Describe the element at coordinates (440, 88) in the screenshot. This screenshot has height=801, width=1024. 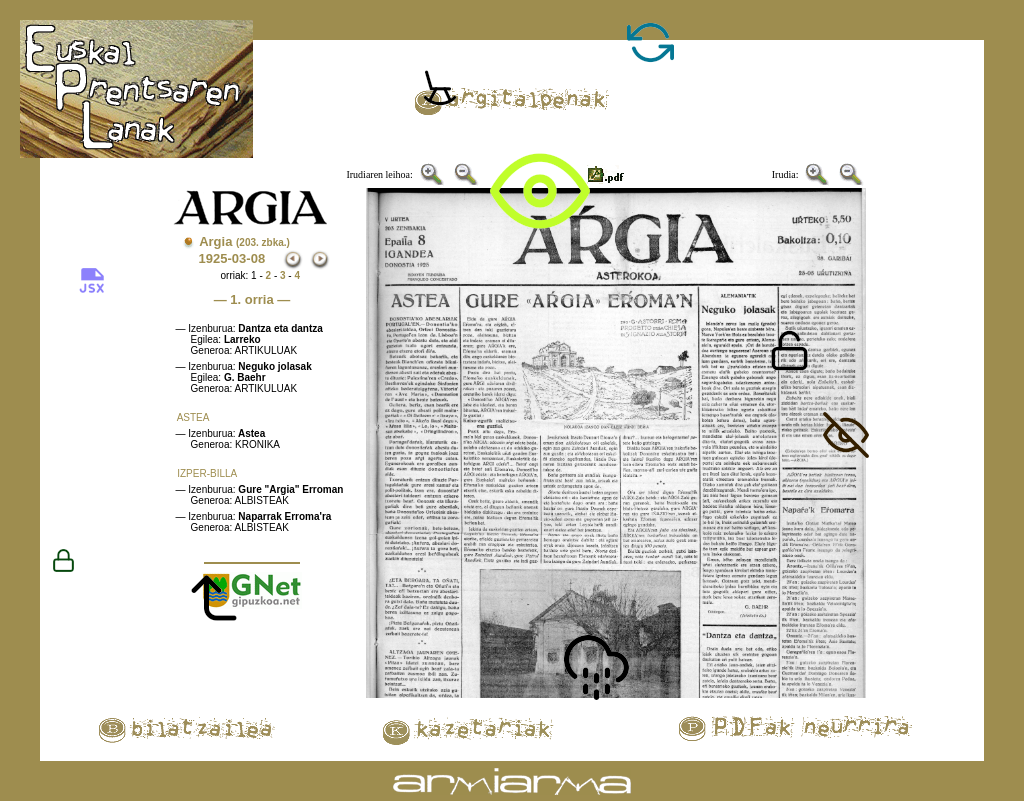
I see `access furniture or seating options` at that location.